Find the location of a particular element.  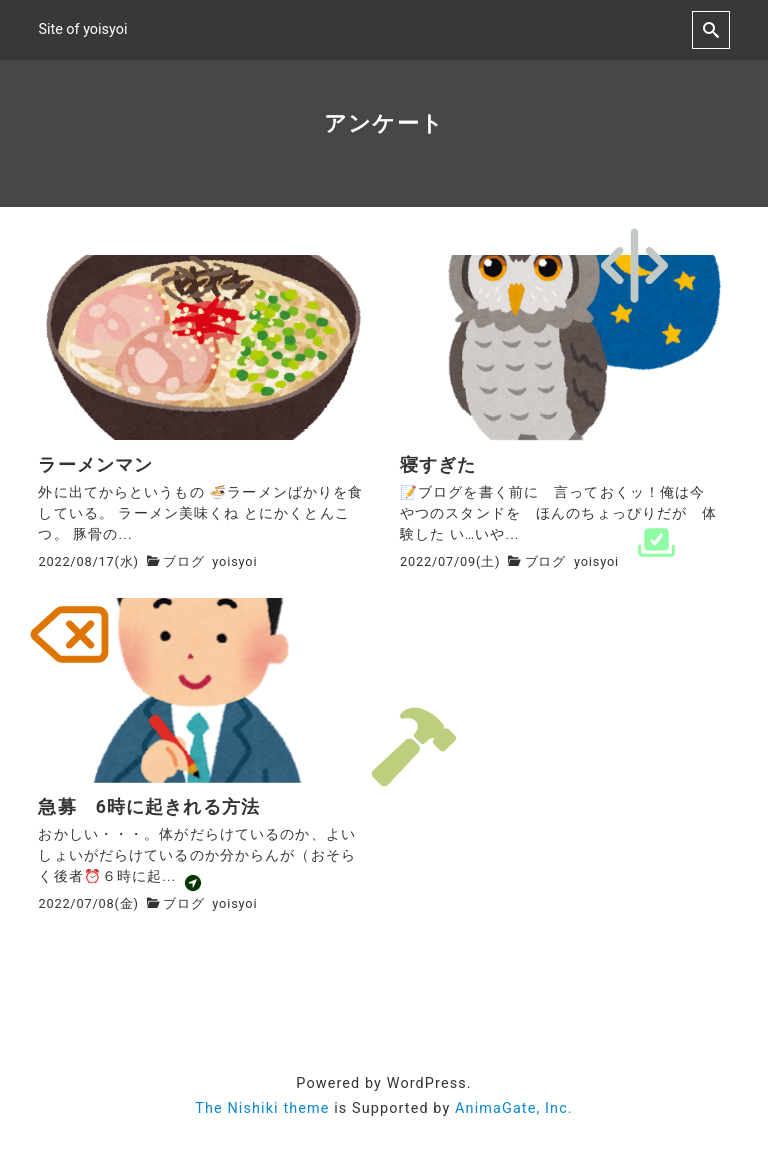

access build or developer tools is located at coordinates (414, 747).